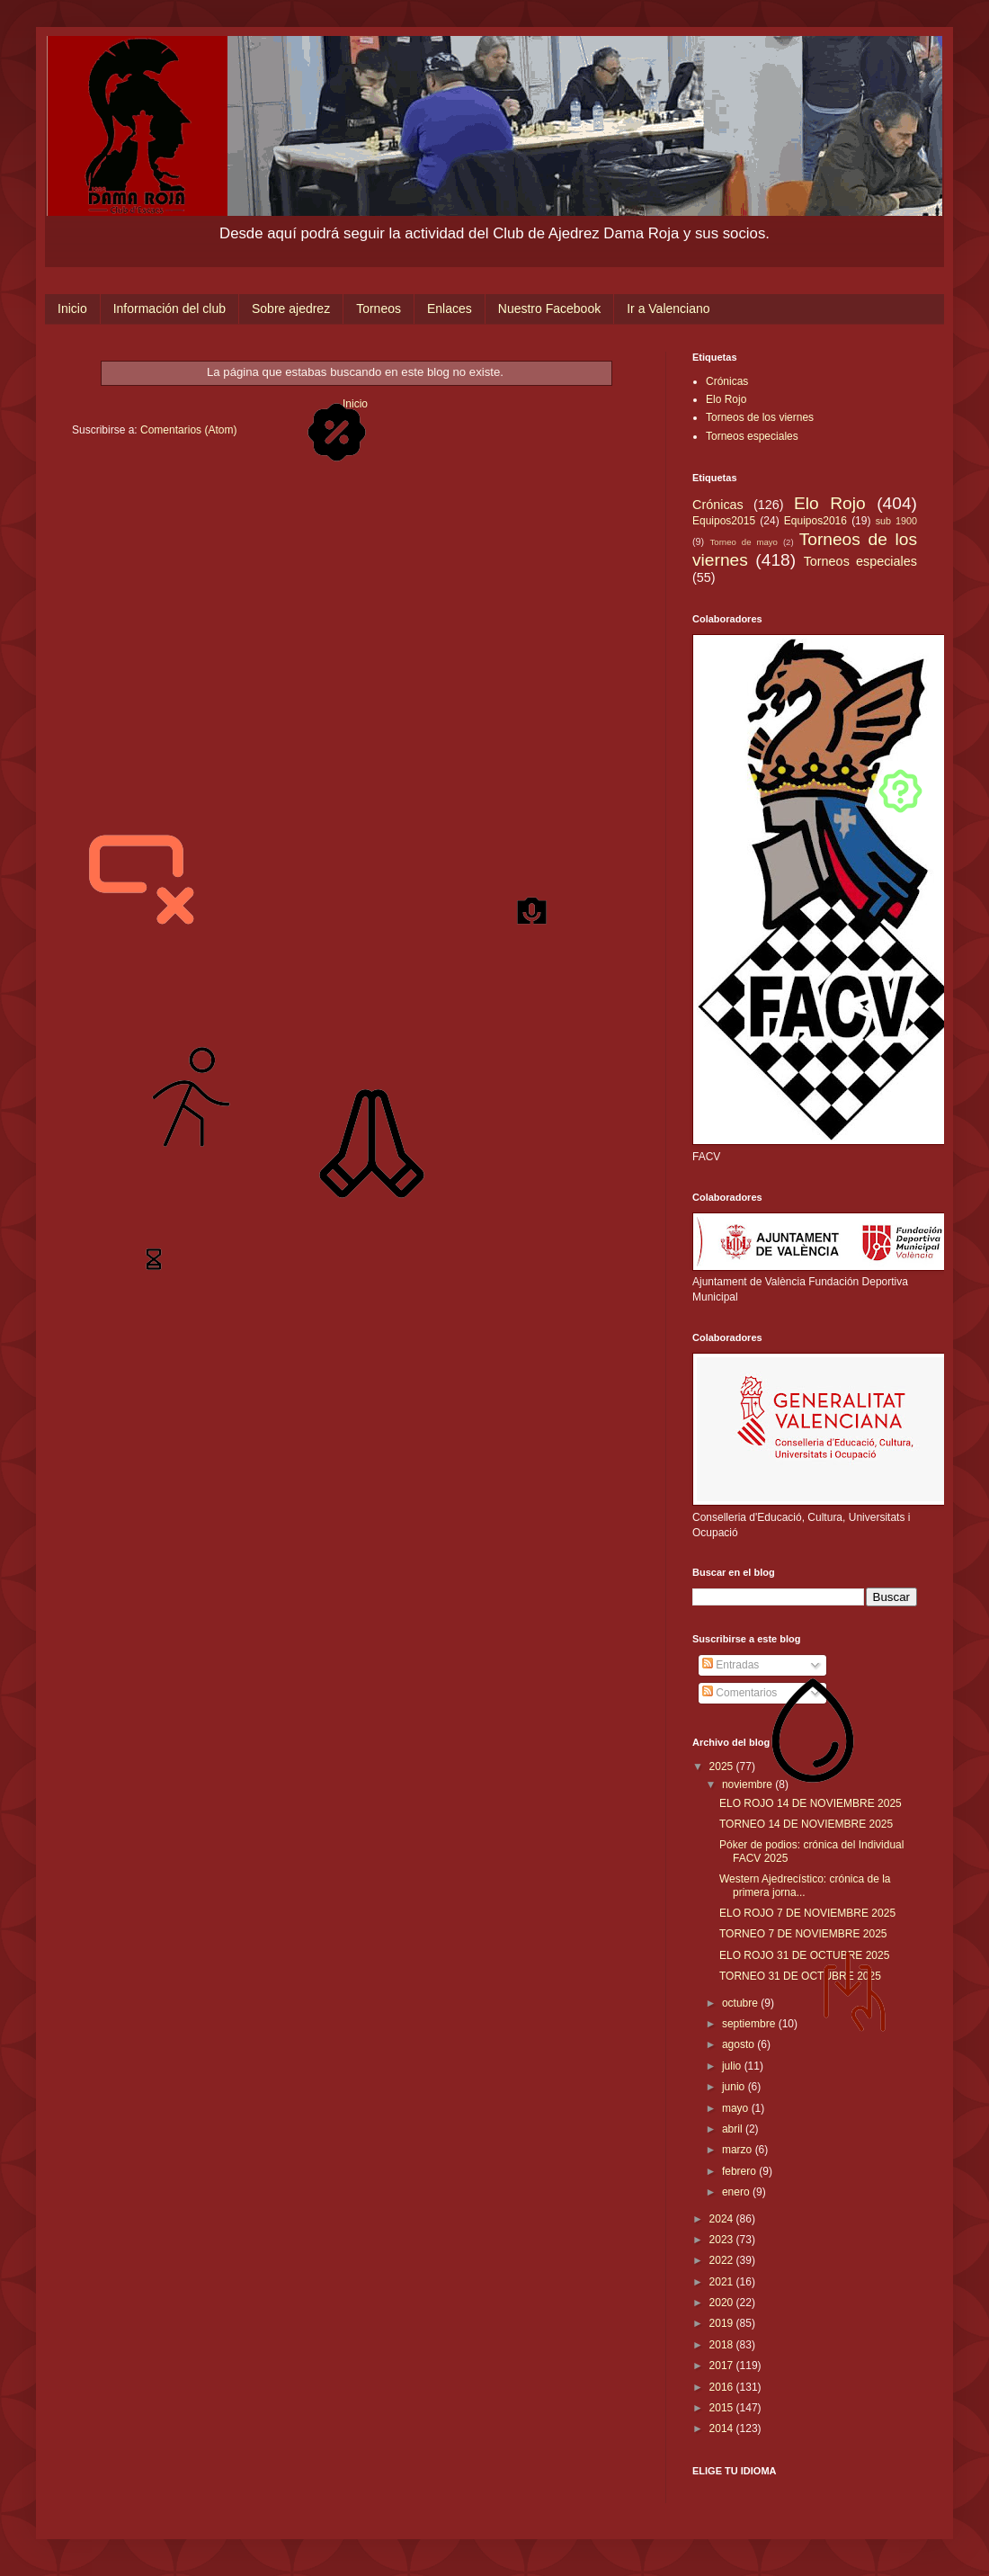 The height and width of the screenshot is (2576, 989). I want to click on express gratitude or thanks, so click(371, 1145).